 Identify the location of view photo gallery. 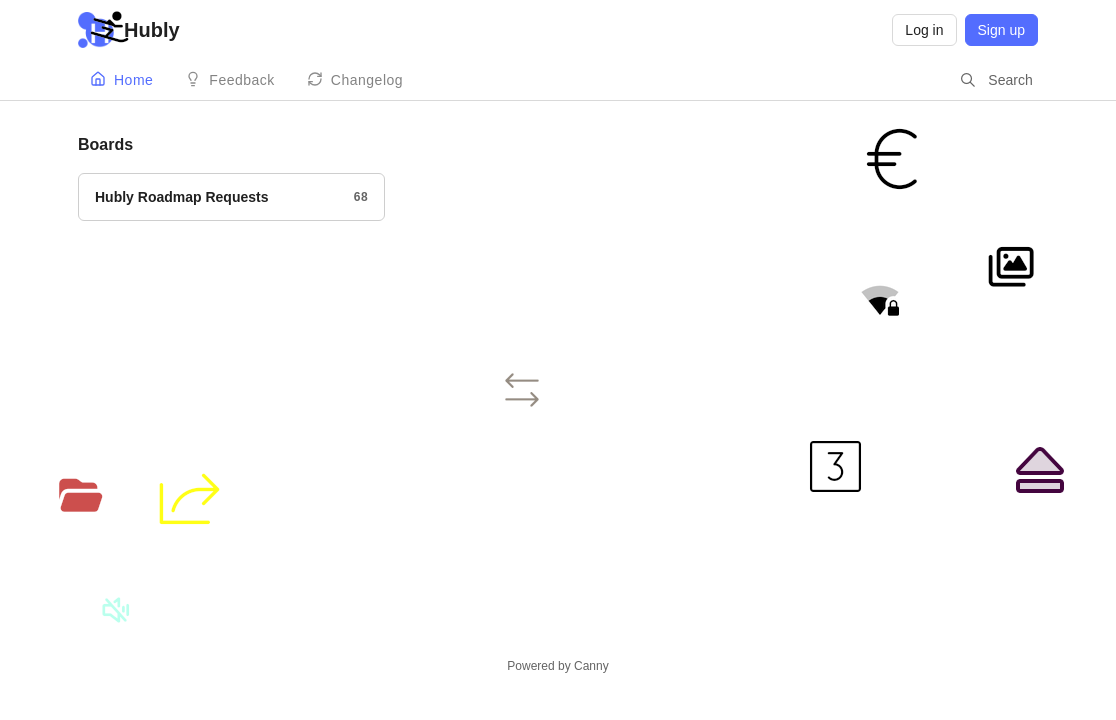
(1012, 265).